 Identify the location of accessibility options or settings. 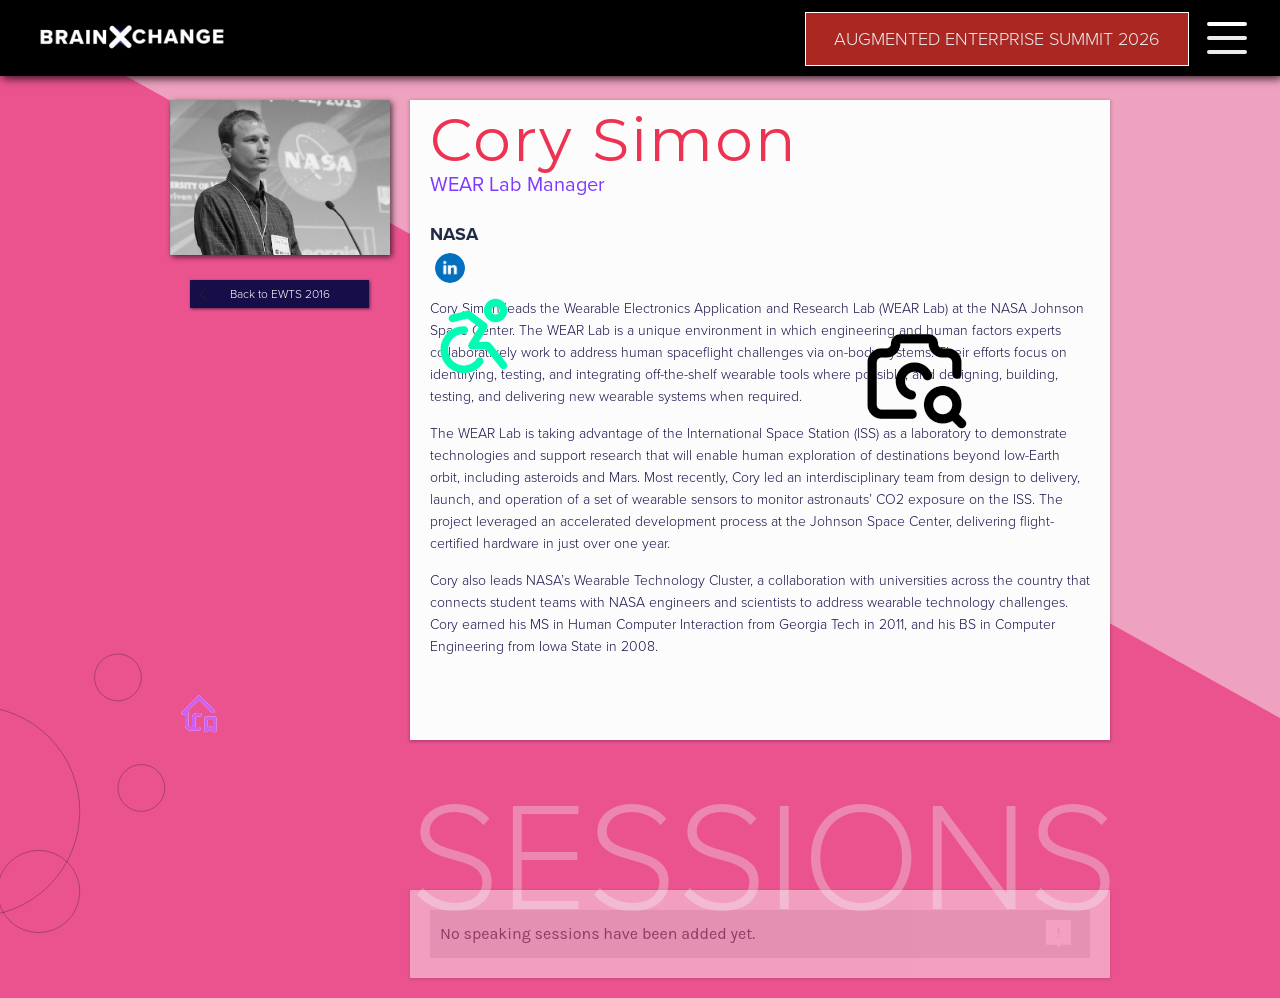
(476, 334).